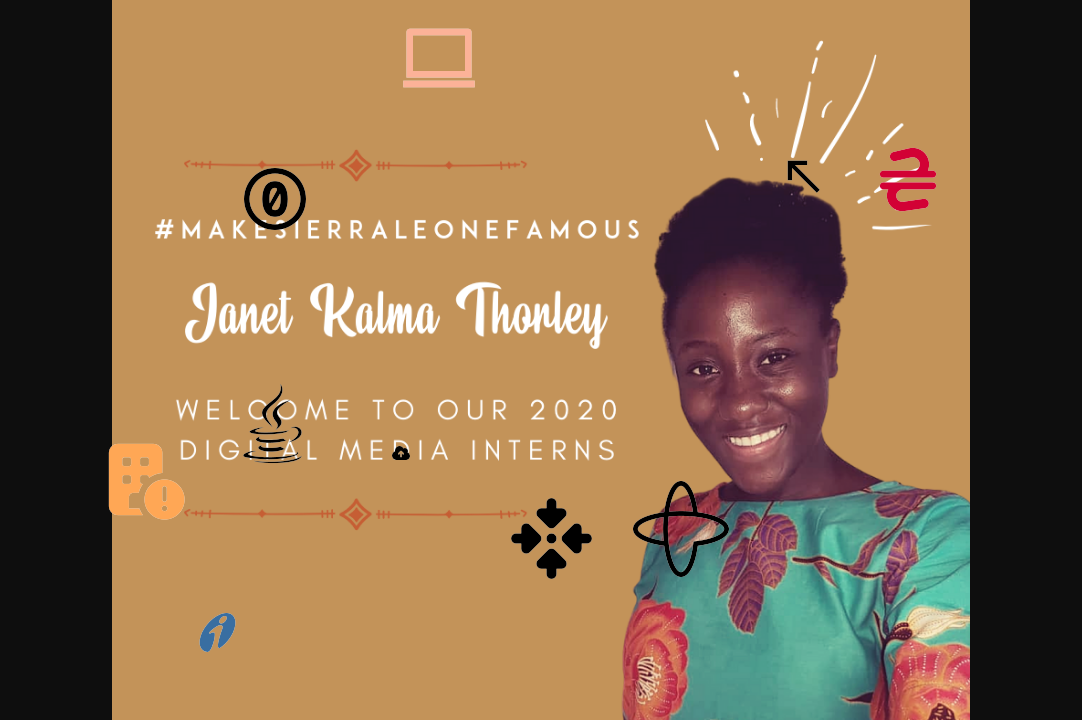 This screenshot has height=720, width=1082. What do you see at coordinates (439, 58) in the screenshot?
I see `view on macbook or laptop device` at bounding box center [439, 58].